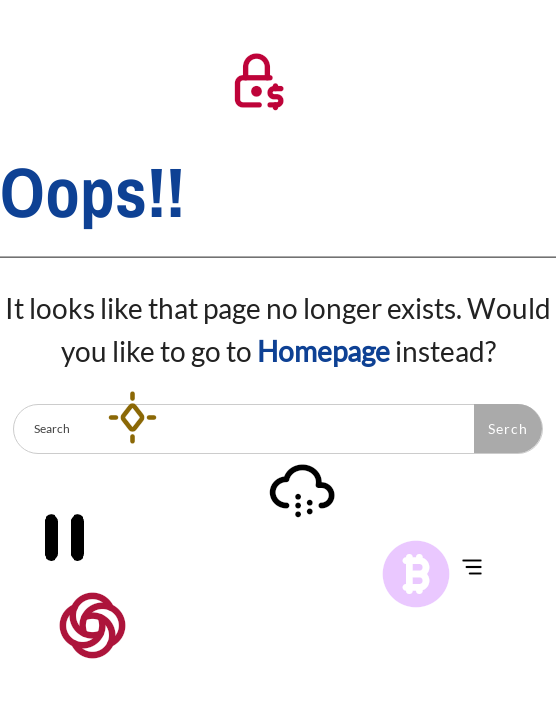 This screenshot has height=720, width=556. What do you see at coordinates (472, 567) in the screenshot?
I see `open navigation menu` at bounding box center [472, 567].